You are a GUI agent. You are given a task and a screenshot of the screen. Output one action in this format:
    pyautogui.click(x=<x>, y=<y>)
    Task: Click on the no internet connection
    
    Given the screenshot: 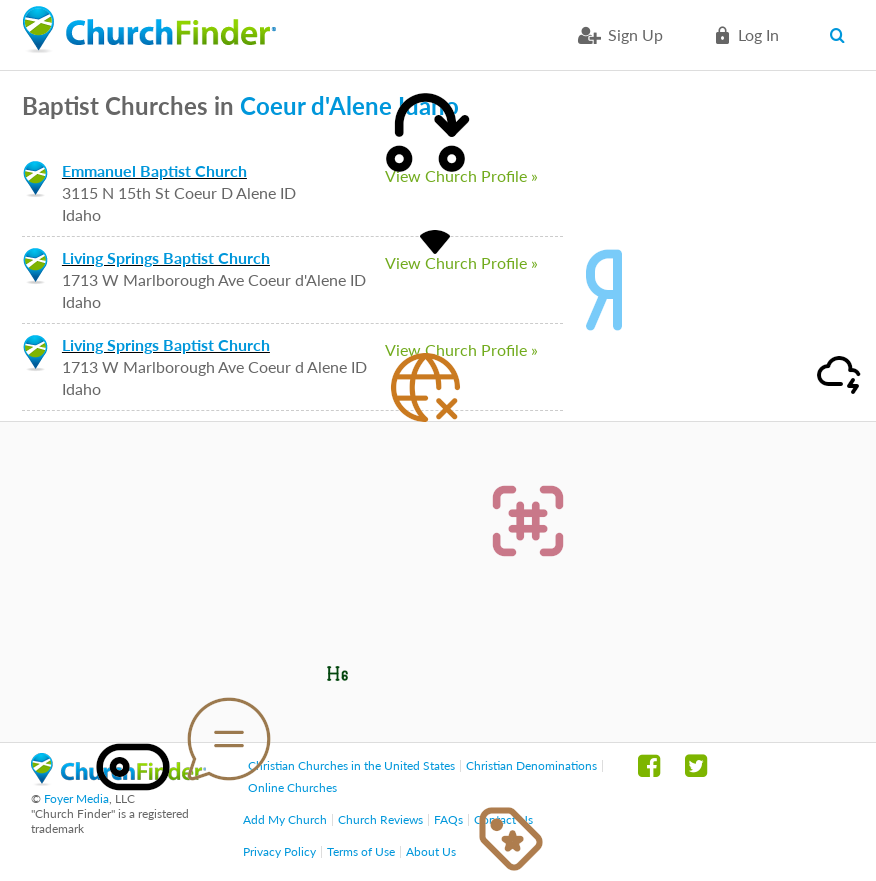 What is the action you would take?
    pyautogui.click(x=425, y=387)
    